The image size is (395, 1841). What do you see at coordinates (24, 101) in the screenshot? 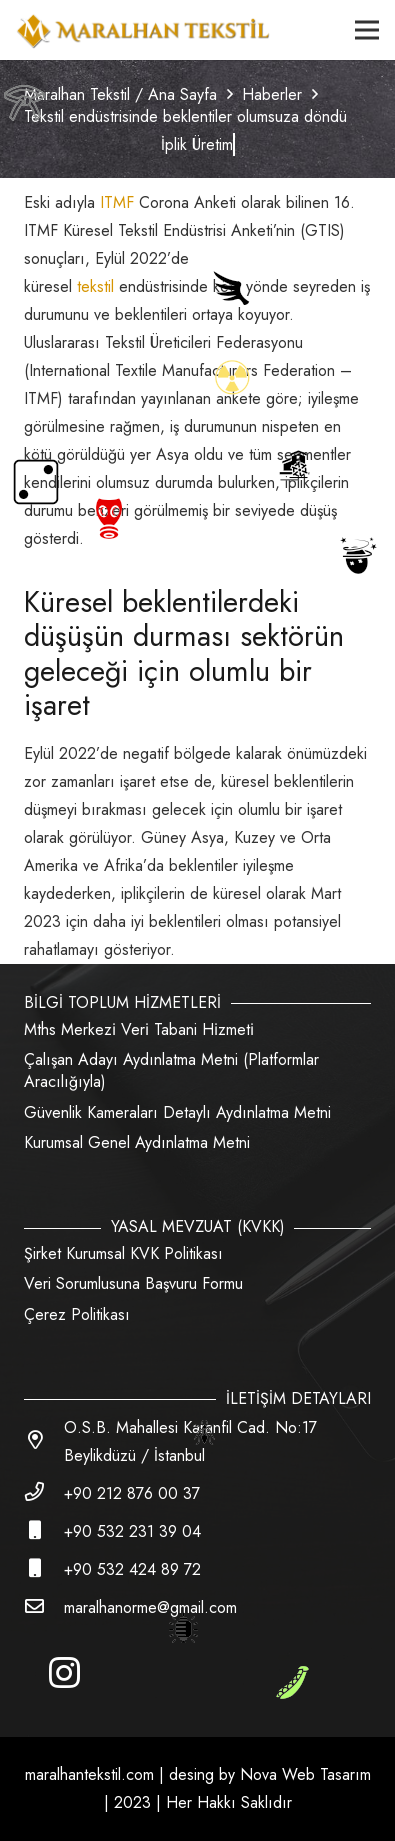
I see `indicates martial arts or karate-related content` at bounding box center [24, 101].